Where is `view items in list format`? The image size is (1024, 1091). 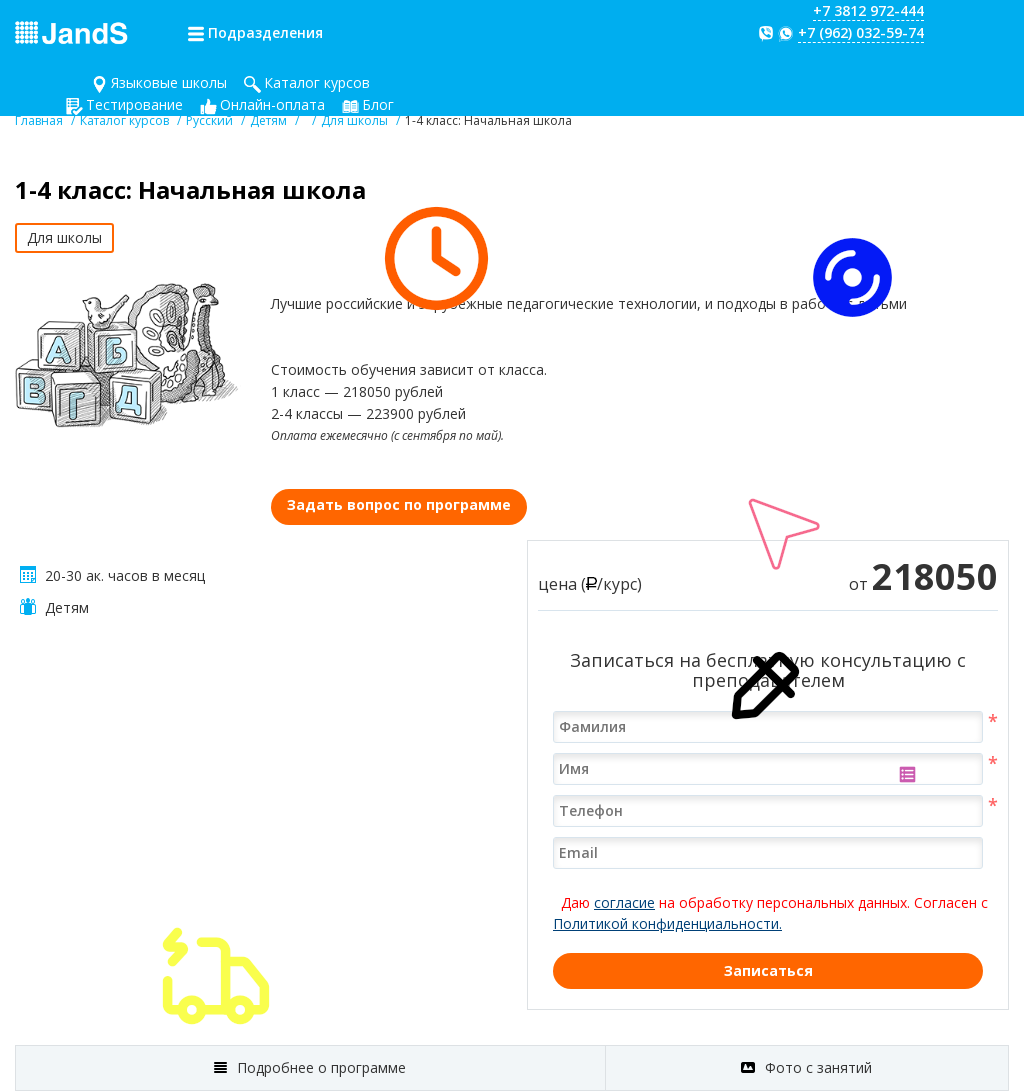
view items in list format is located at coordinates (907, 774).